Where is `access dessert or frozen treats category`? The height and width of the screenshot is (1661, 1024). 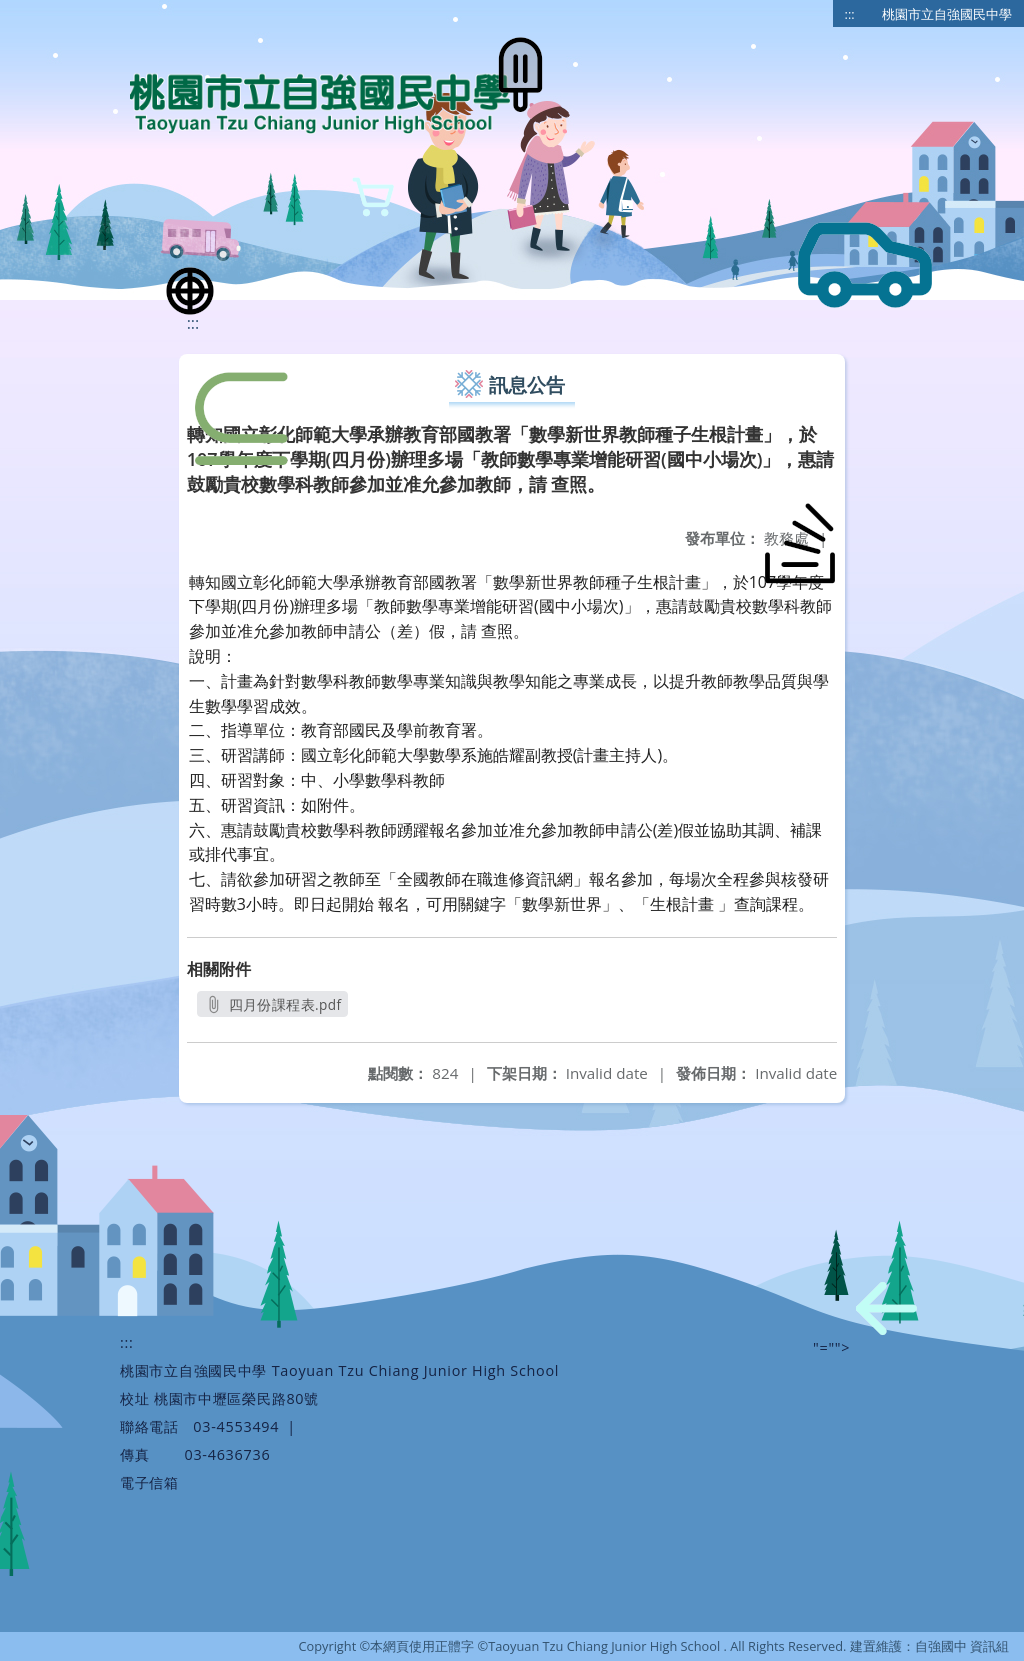
access dessert or frozen treats category is located at coordinates (520, 73).